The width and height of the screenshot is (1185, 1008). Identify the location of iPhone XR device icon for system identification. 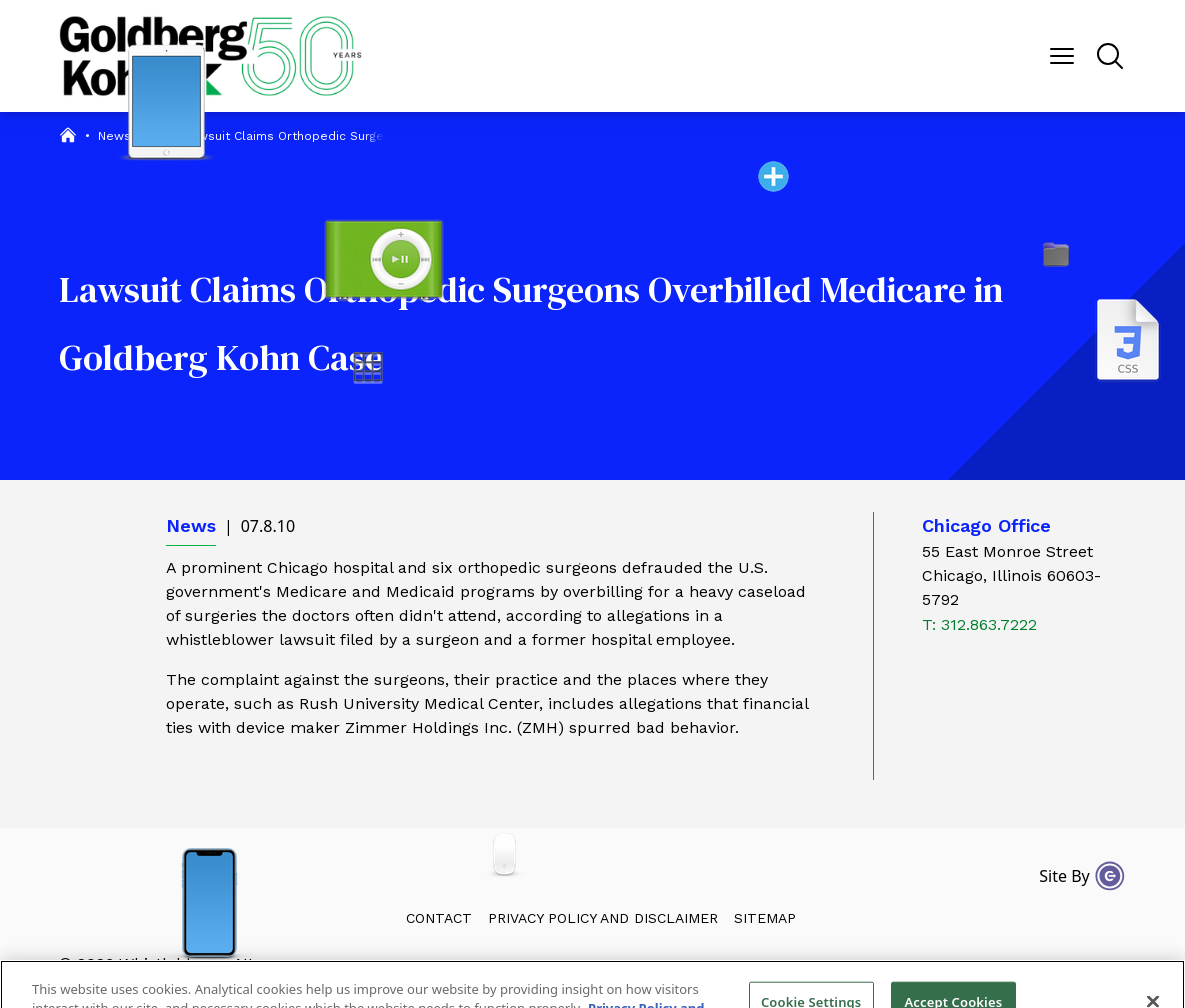
(209, 904).